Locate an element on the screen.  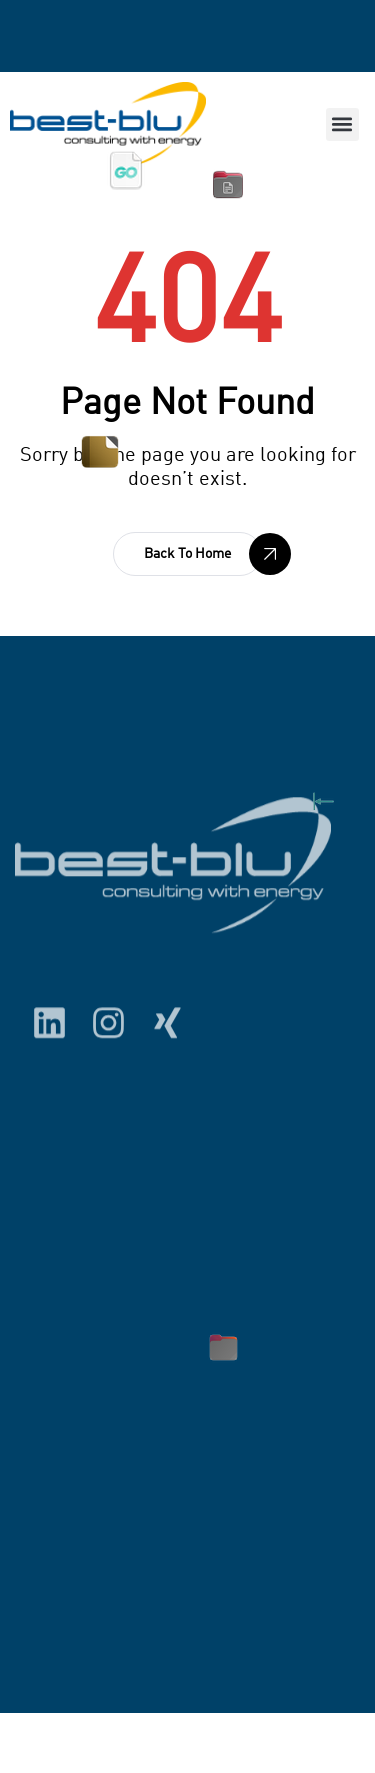
a go programming language source file is located at coordinates (126, 170).